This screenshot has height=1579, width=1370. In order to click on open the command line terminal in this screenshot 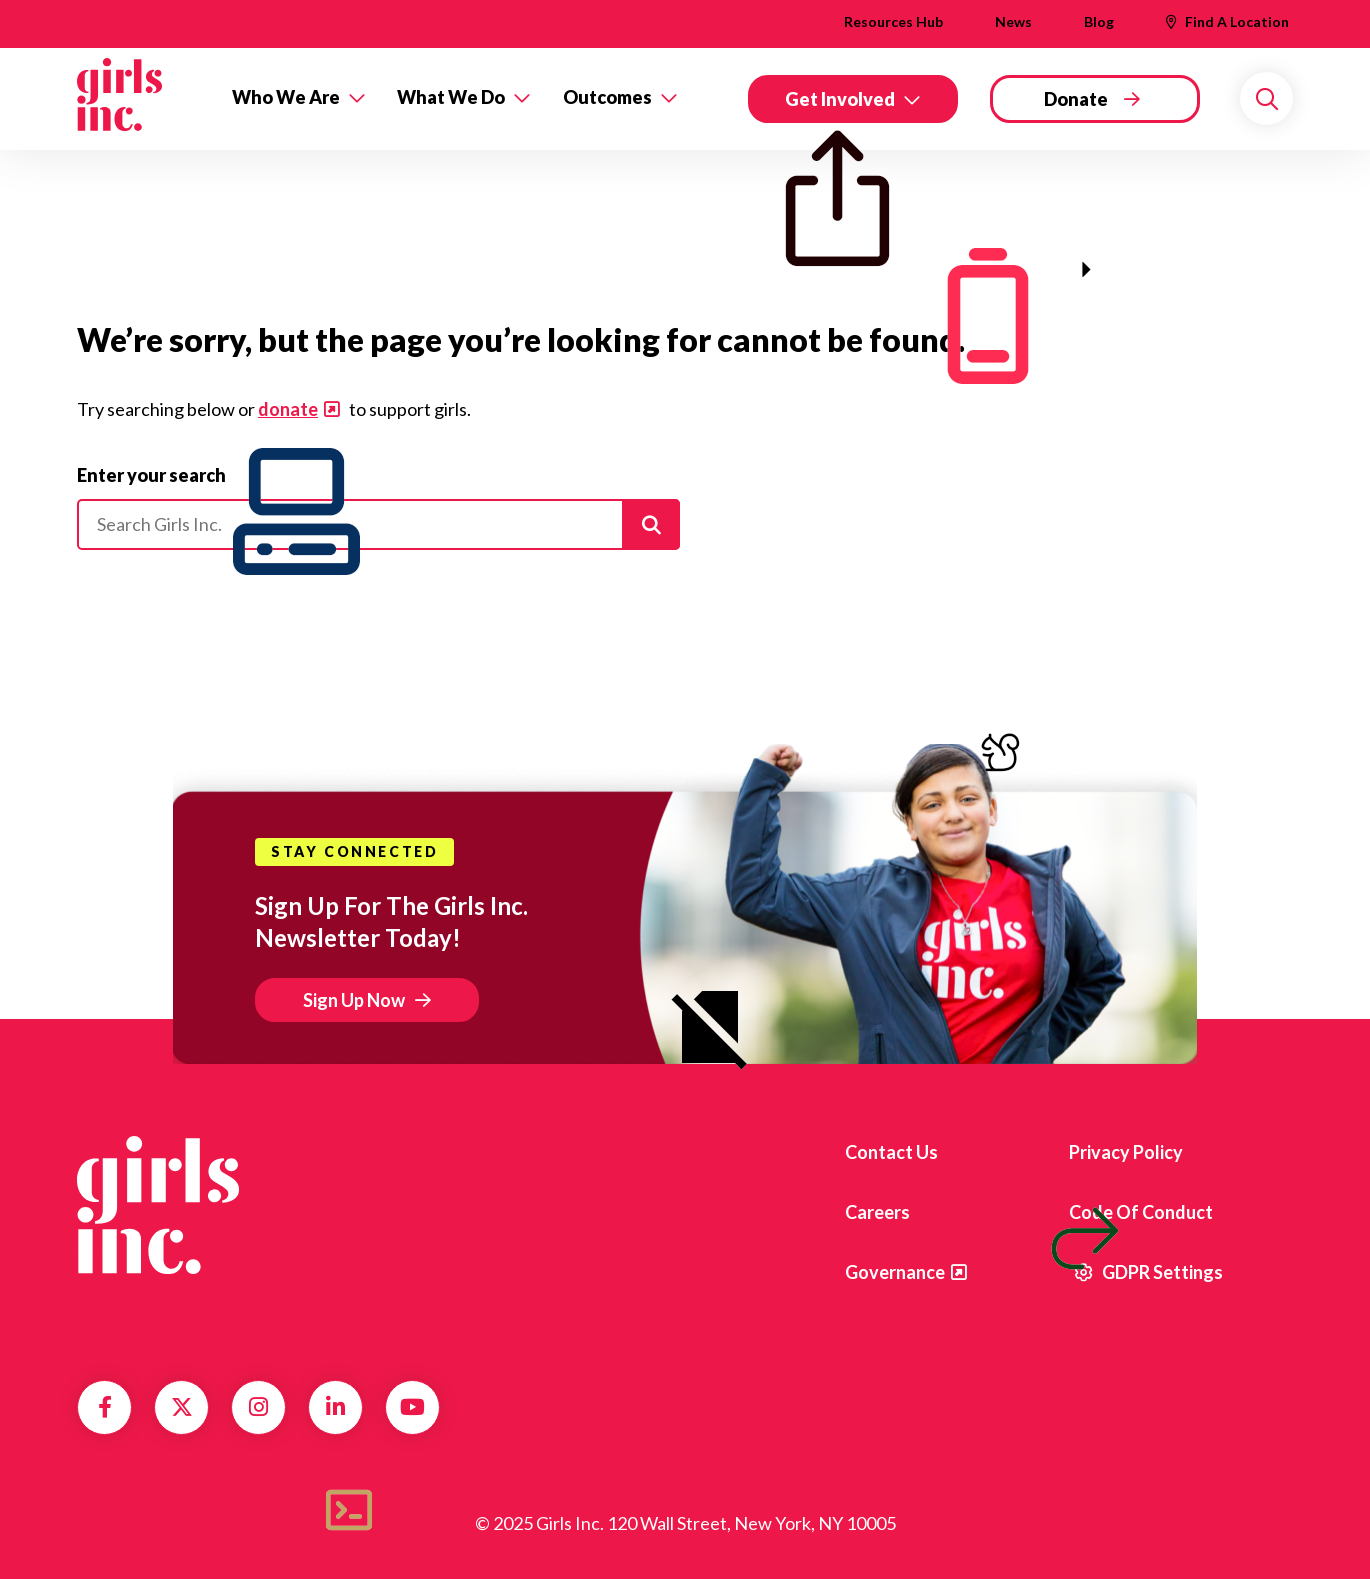, I will do `click(349, 1510)`.